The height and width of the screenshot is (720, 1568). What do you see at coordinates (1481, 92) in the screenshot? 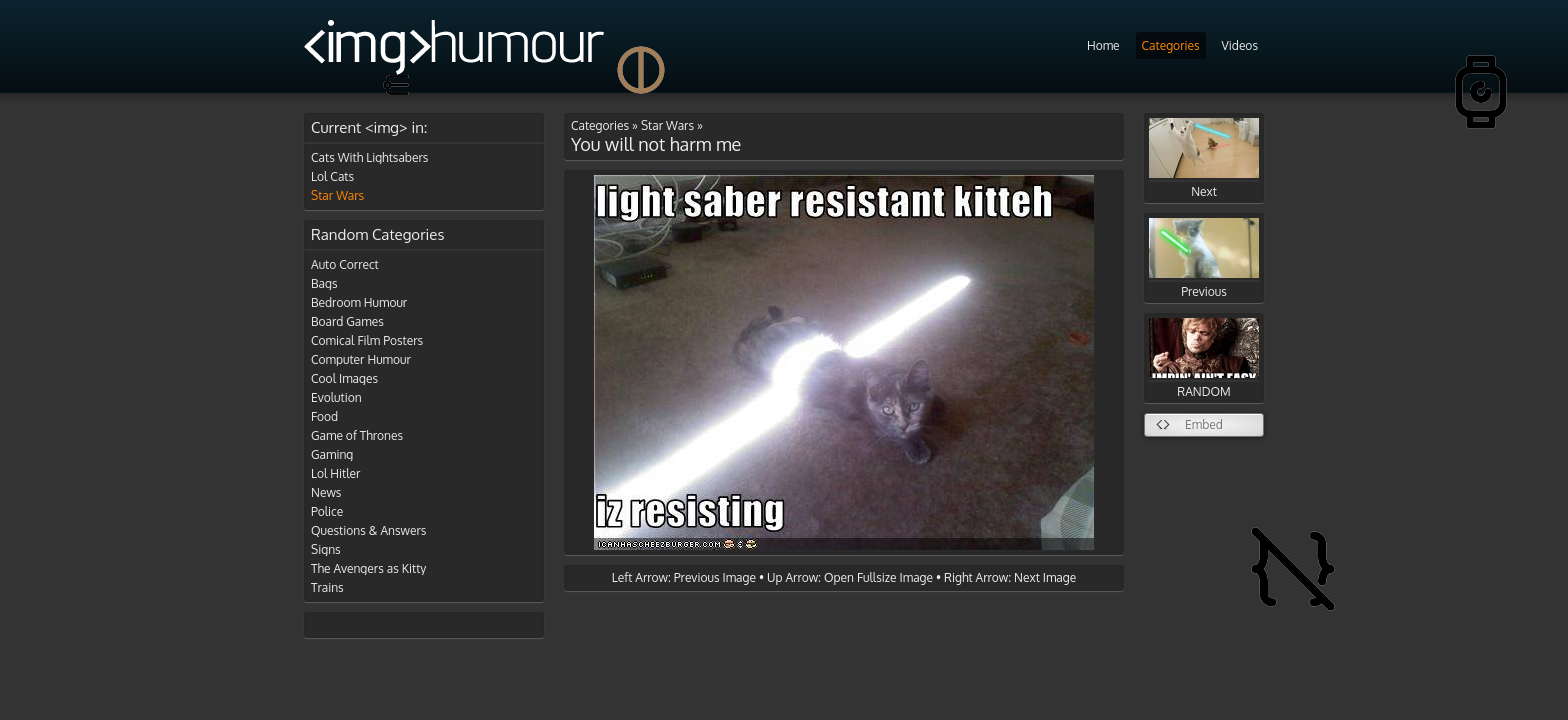
I see `view smartwatch activity statistics` at bounding box center [1481, 92].